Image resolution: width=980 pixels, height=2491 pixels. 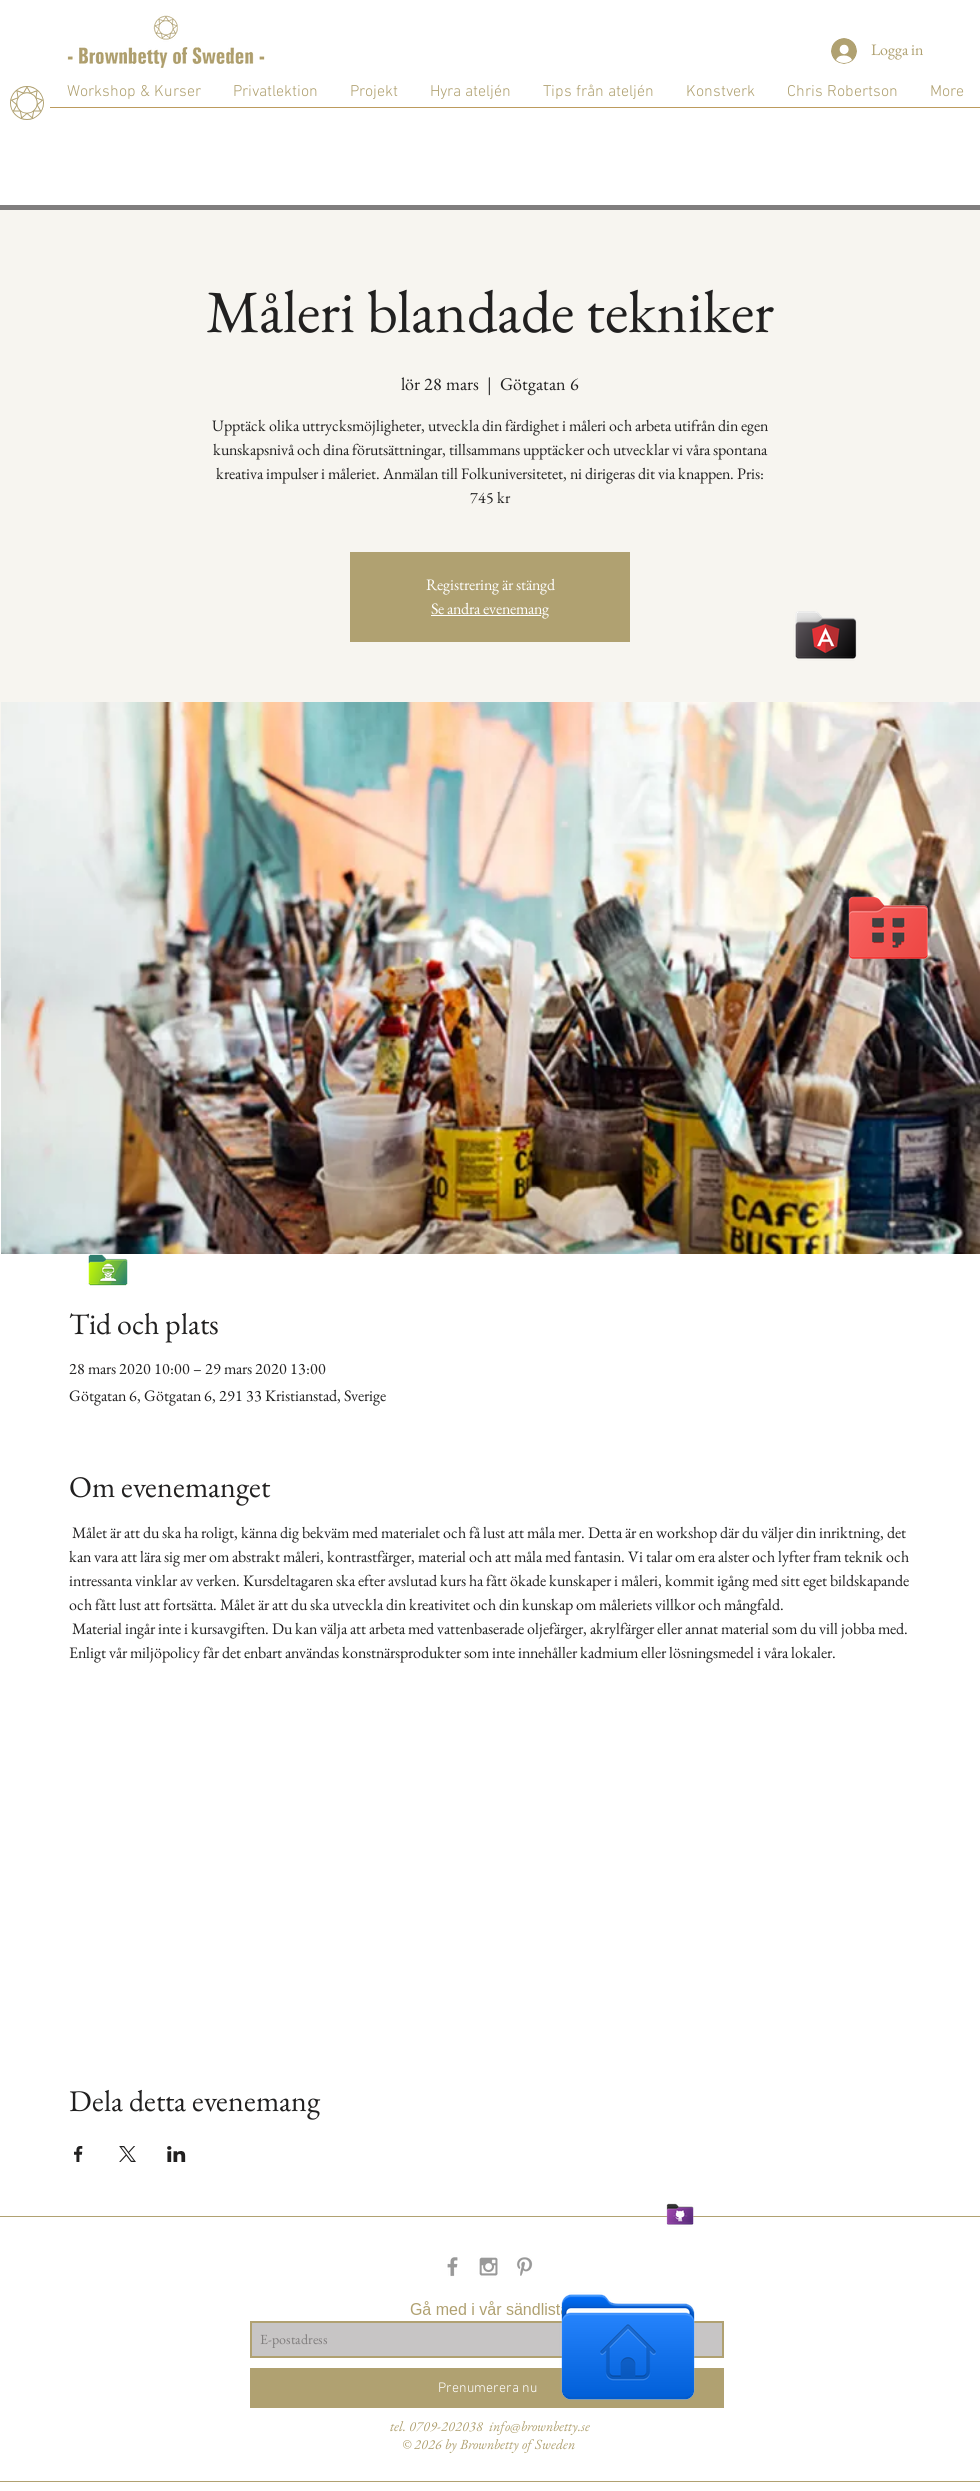 I want to click on open forth programming language projects folder, so click(x=888, y=930).